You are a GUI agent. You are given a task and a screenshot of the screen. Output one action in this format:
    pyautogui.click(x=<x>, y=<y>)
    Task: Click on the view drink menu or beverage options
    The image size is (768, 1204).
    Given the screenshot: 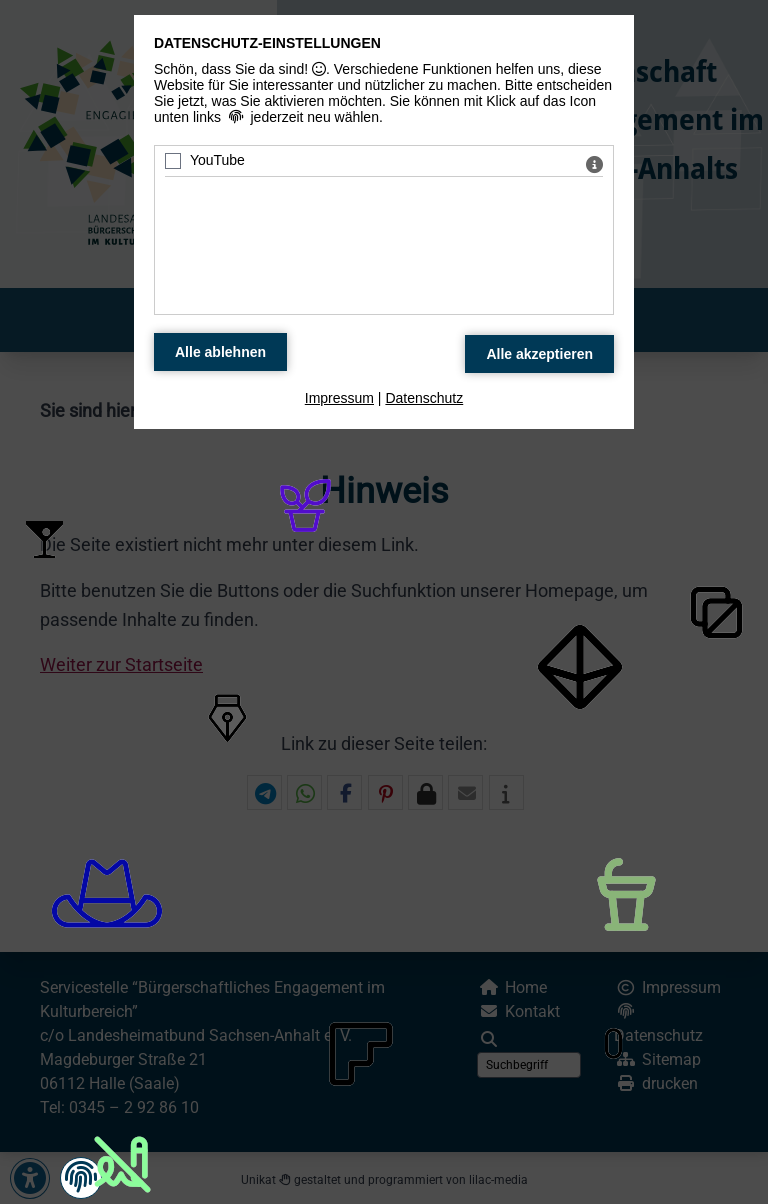 What is the action you would take?
    pyautogui.click(x=44, y=539)
    